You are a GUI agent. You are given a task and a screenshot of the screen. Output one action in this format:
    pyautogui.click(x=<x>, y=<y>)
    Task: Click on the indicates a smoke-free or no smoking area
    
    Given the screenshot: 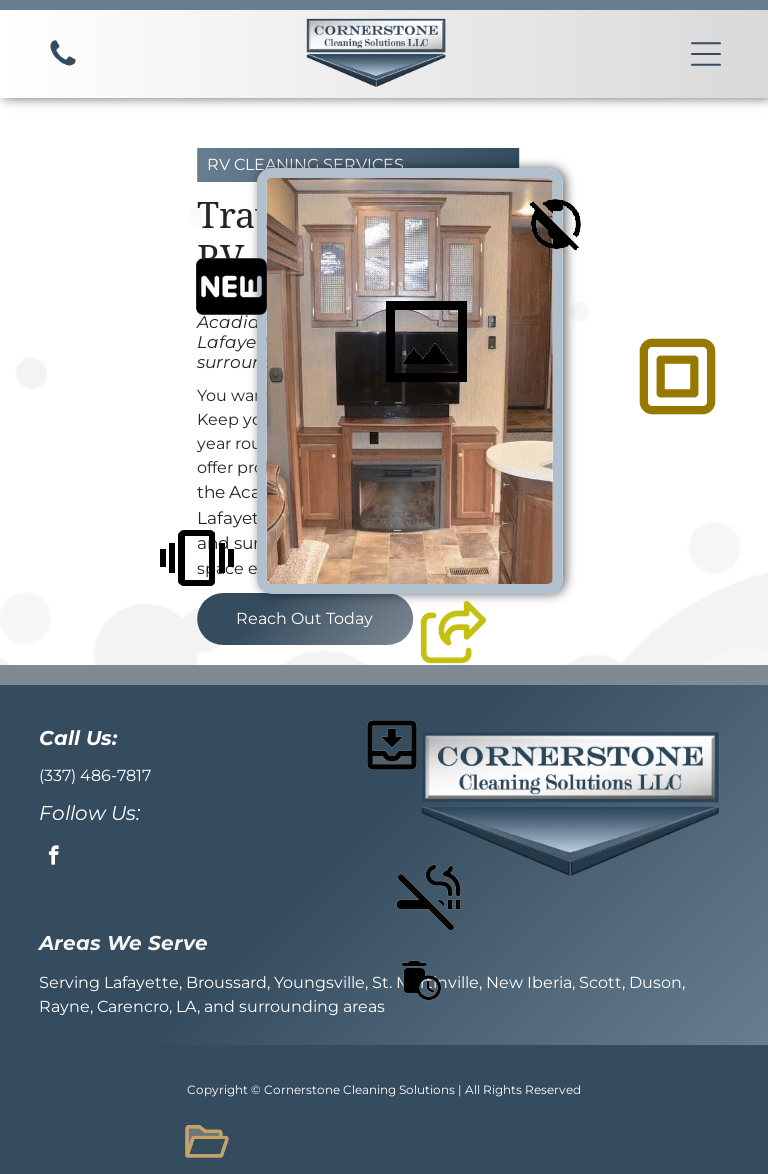 What is the action you would take?
    pyautogui.click(x=428, y=896)
    